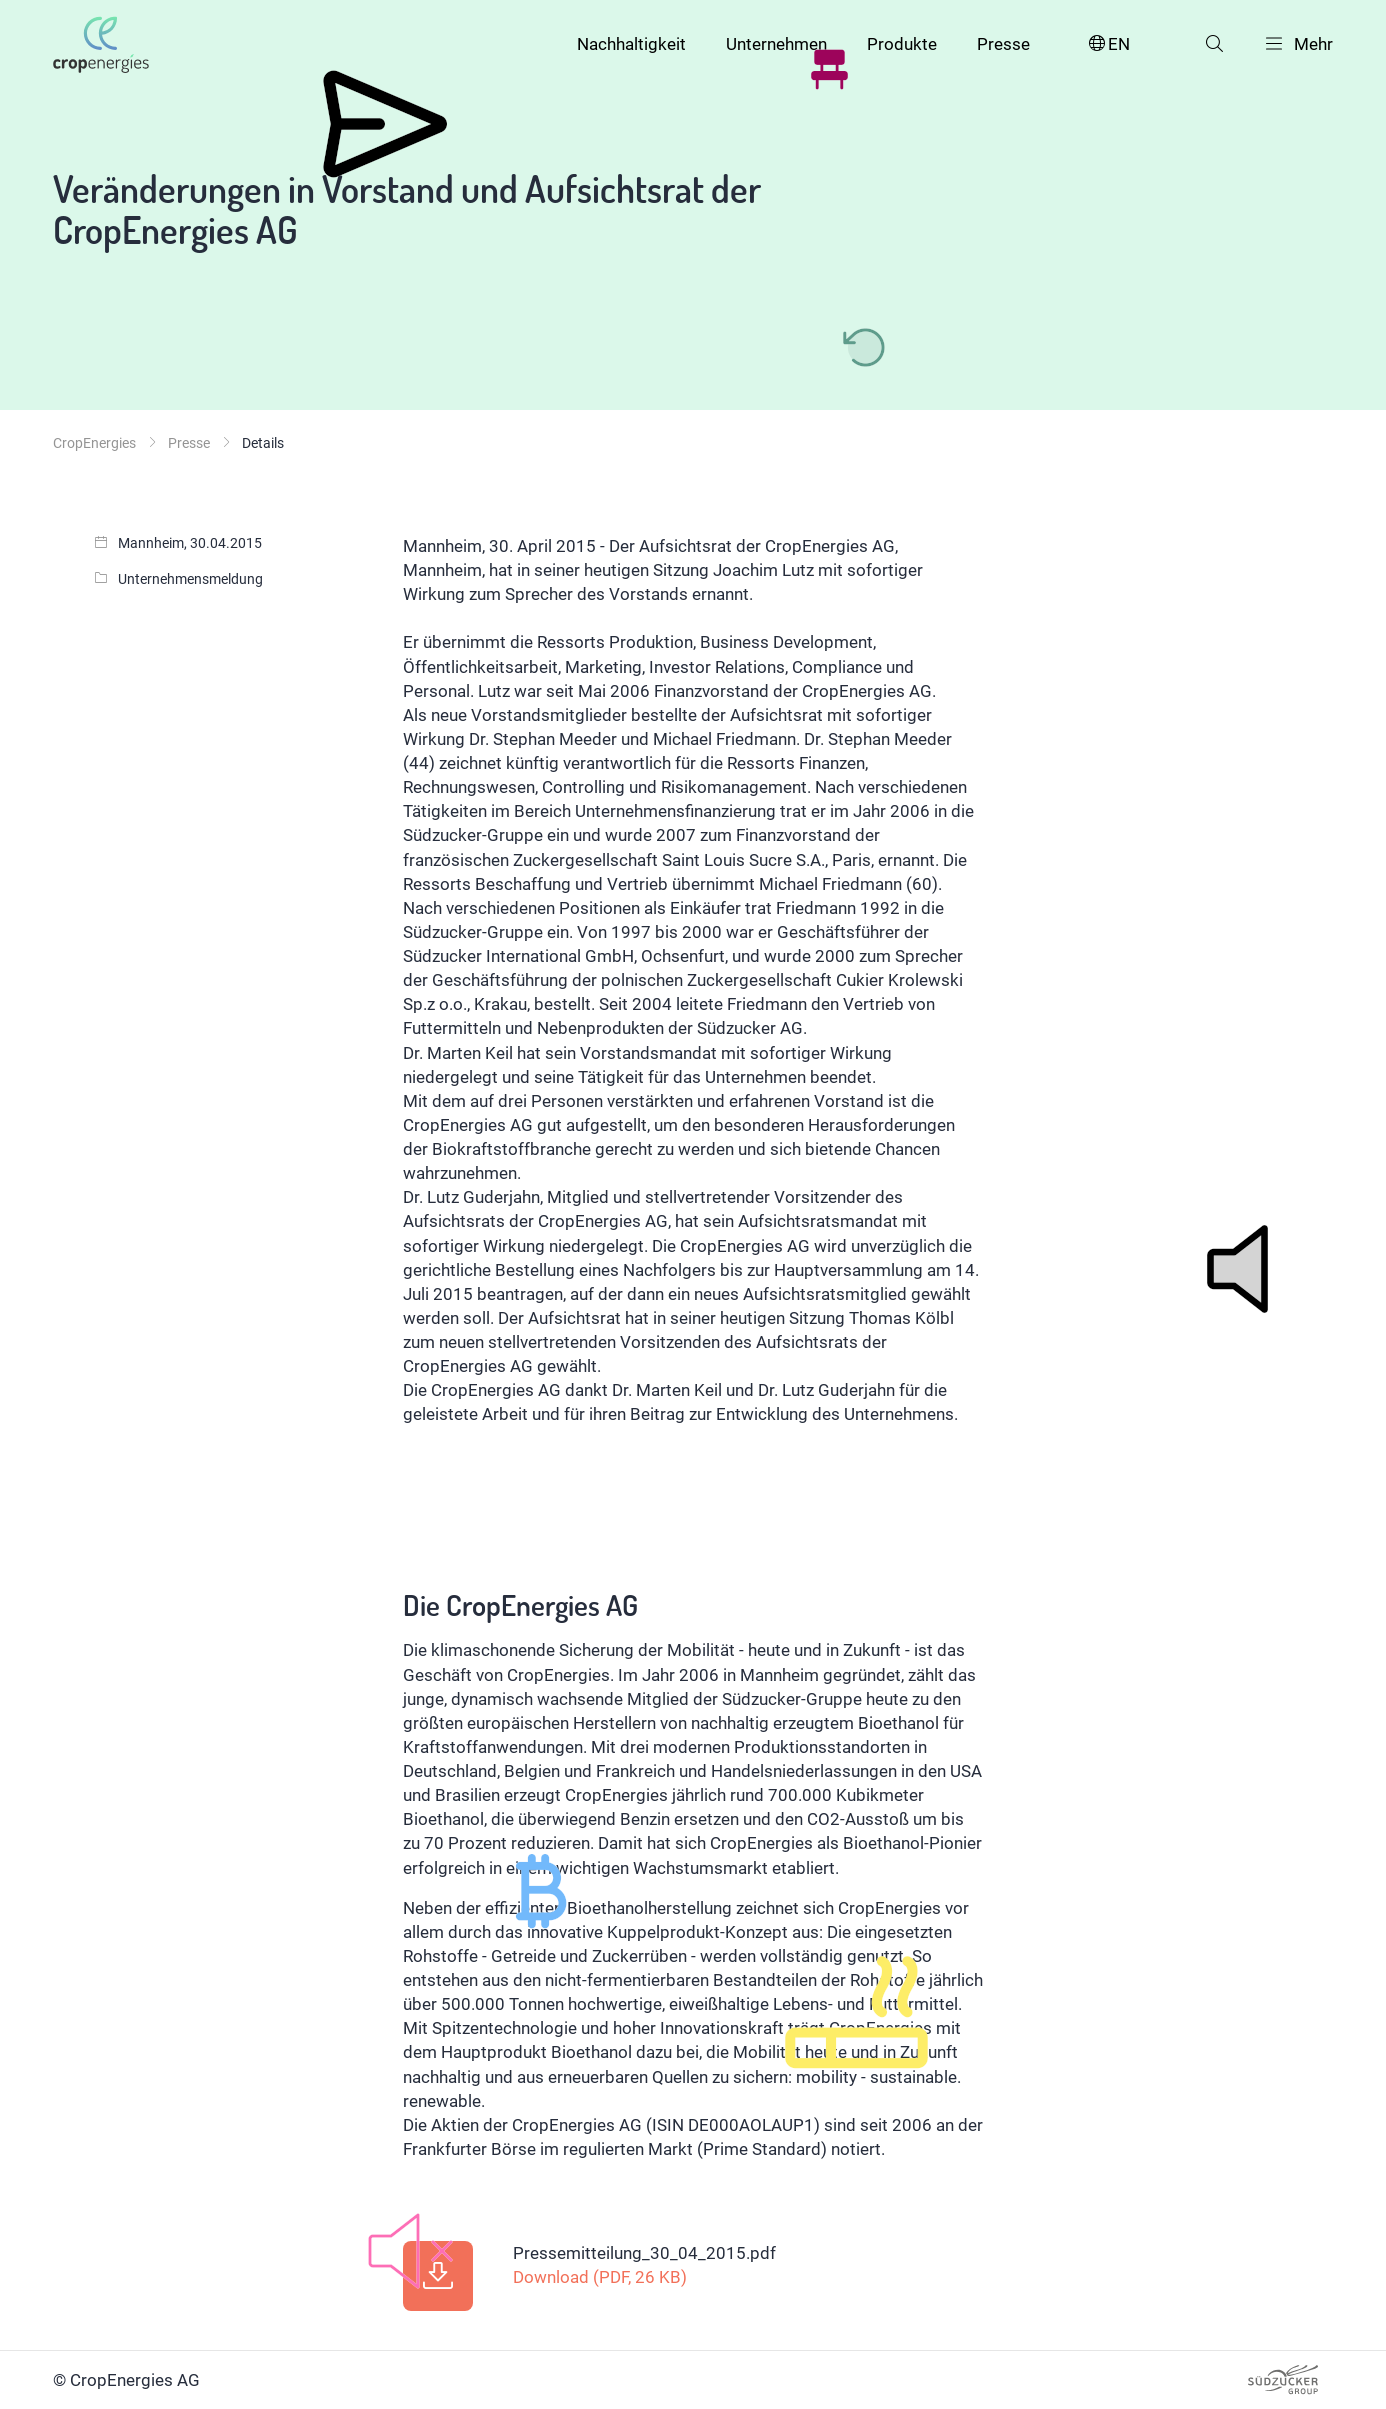 The width and height of the screenshot is (1386, 2409). Describe the element at coordinates (829, 69) in the screenshot. I see `browse furniture or seating options` at that location.